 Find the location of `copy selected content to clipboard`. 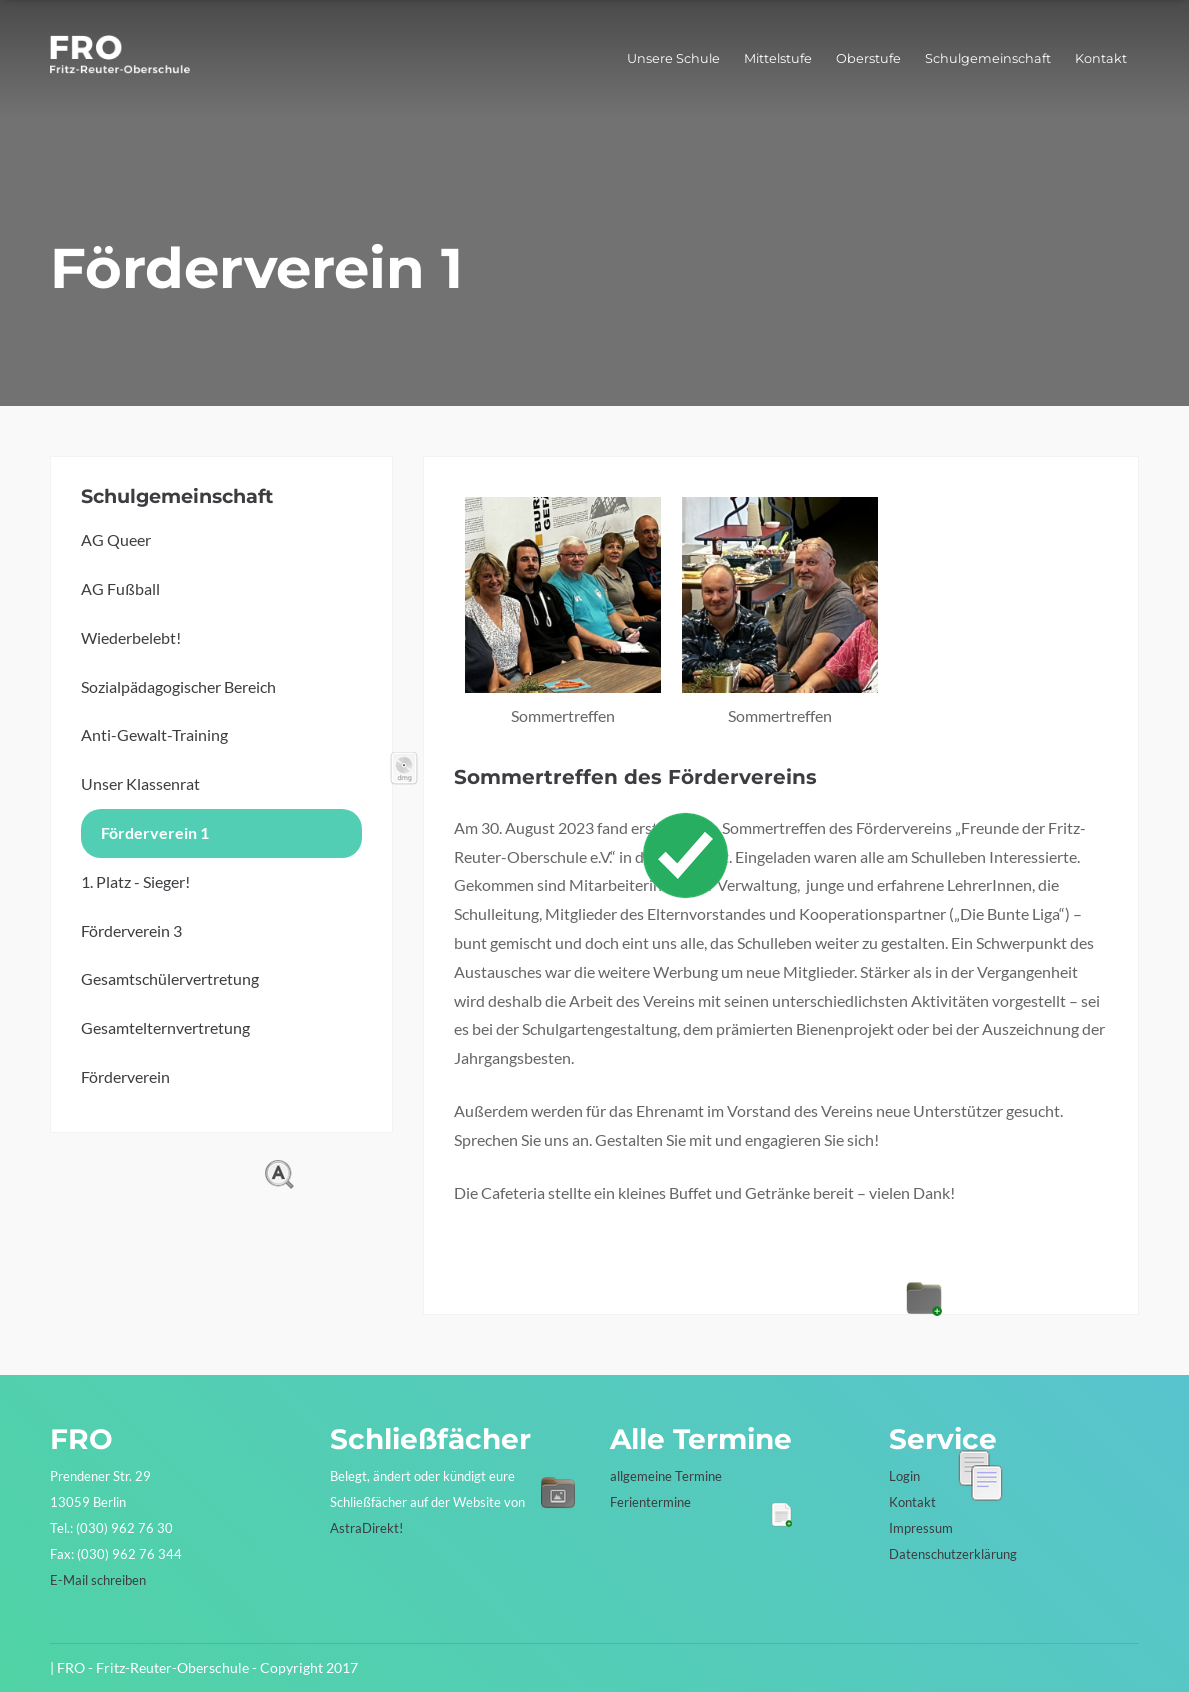

copy selected content to clipboard is located at coordinates (980, 1475).